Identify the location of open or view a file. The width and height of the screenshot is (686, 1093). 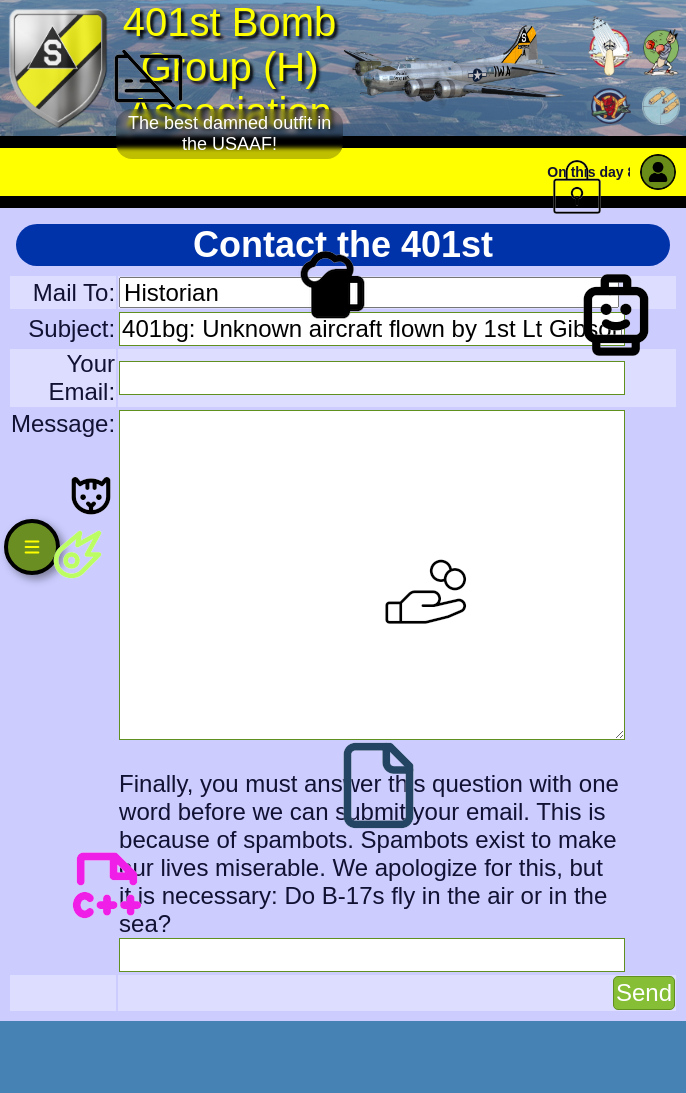
(378, 785).